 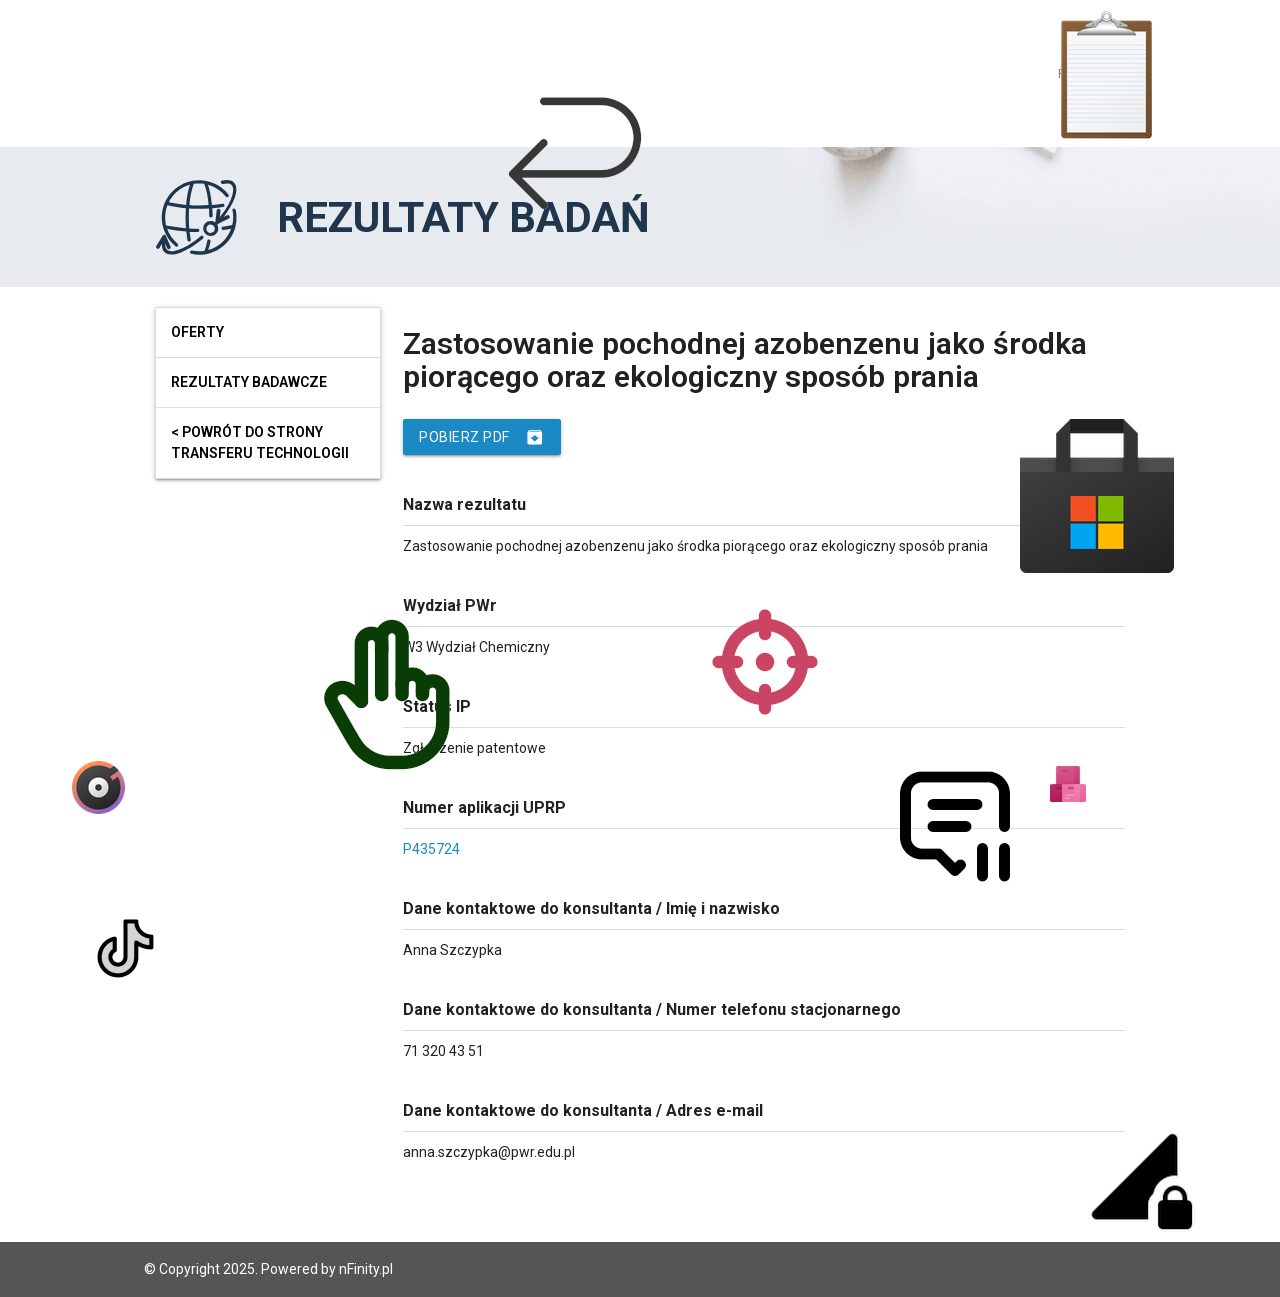 I want to click on open groove music app, so click(x=98, y=787).